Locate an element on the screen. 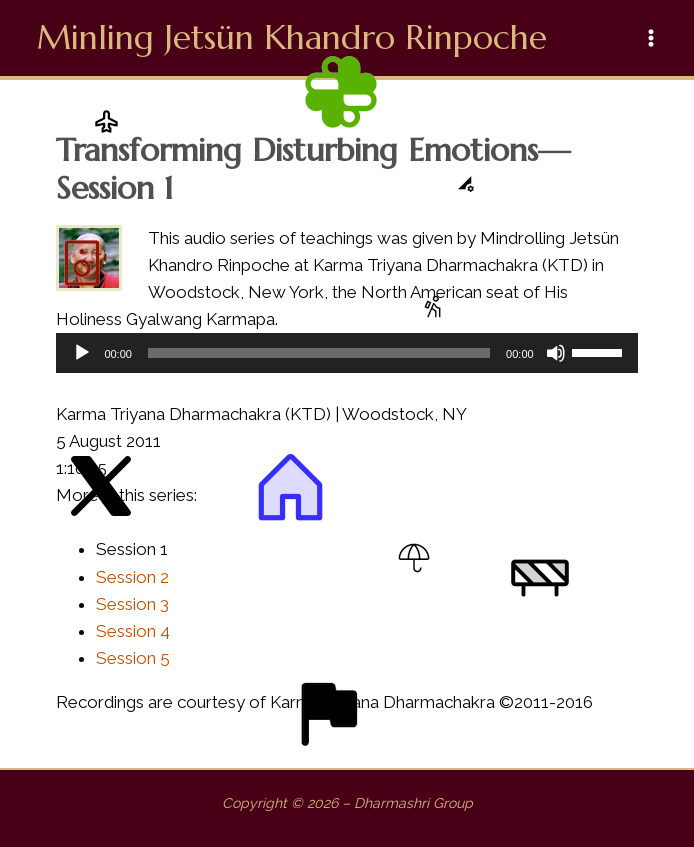  access mobile data settings is located at coordinates (466, 184).